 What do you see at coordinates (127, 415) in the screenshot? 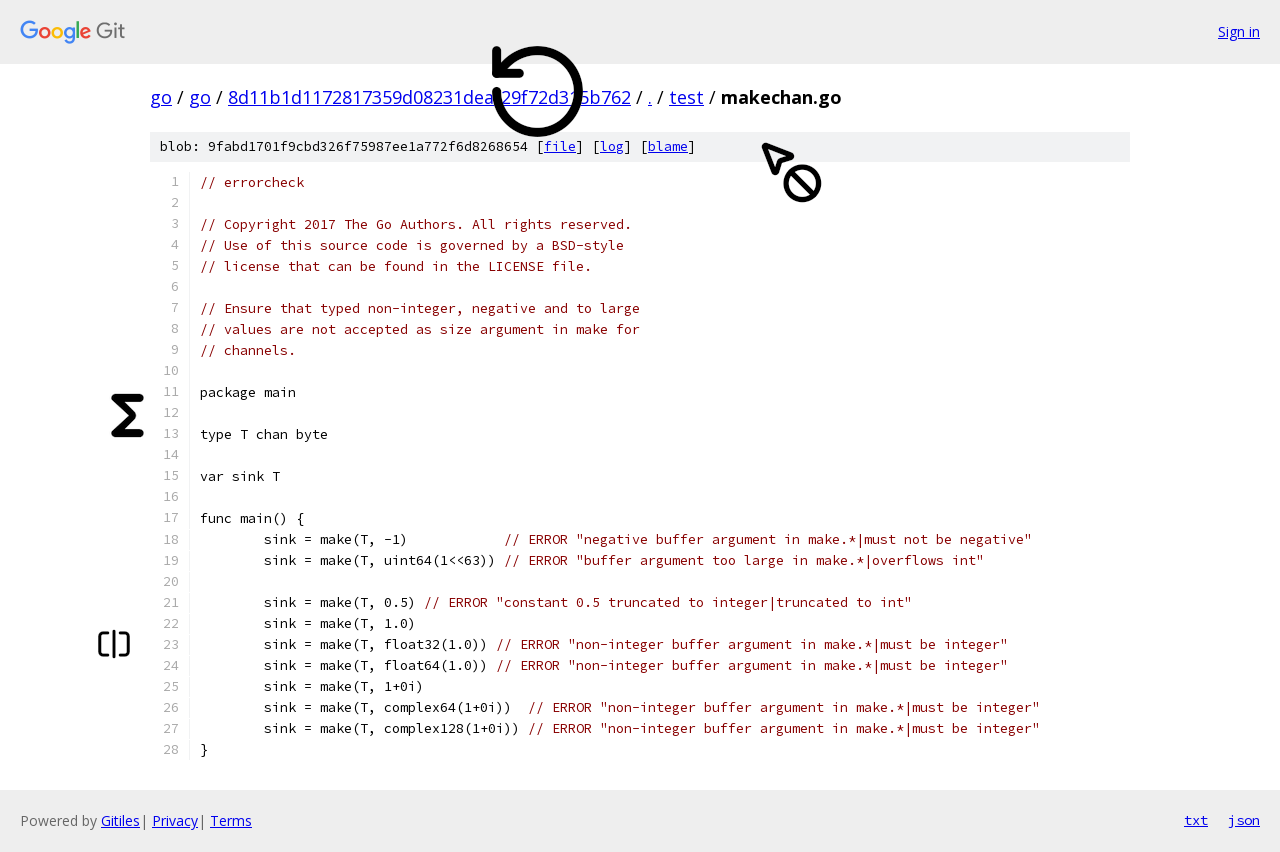
I see `insert a mathematical function or formula` at bounding box center [127, 415].